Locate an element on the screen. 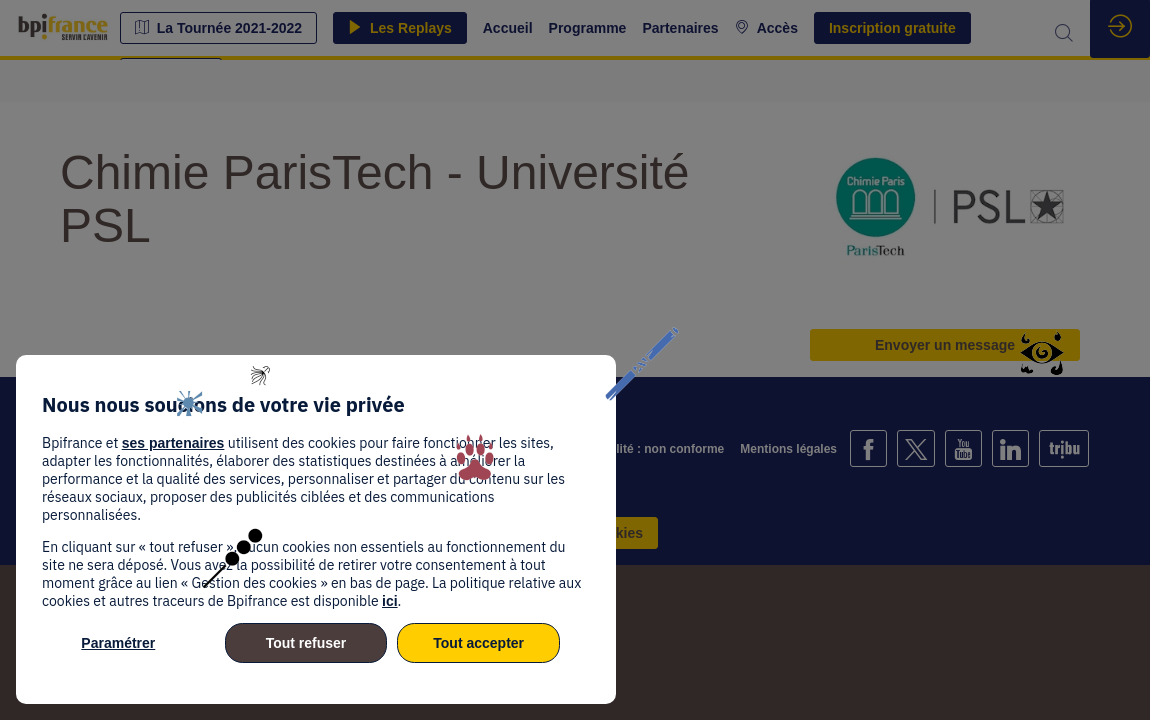 The width and height of the screenshot is (1150, 720). access pet-related features or settings is located at coordinates (474, 458).